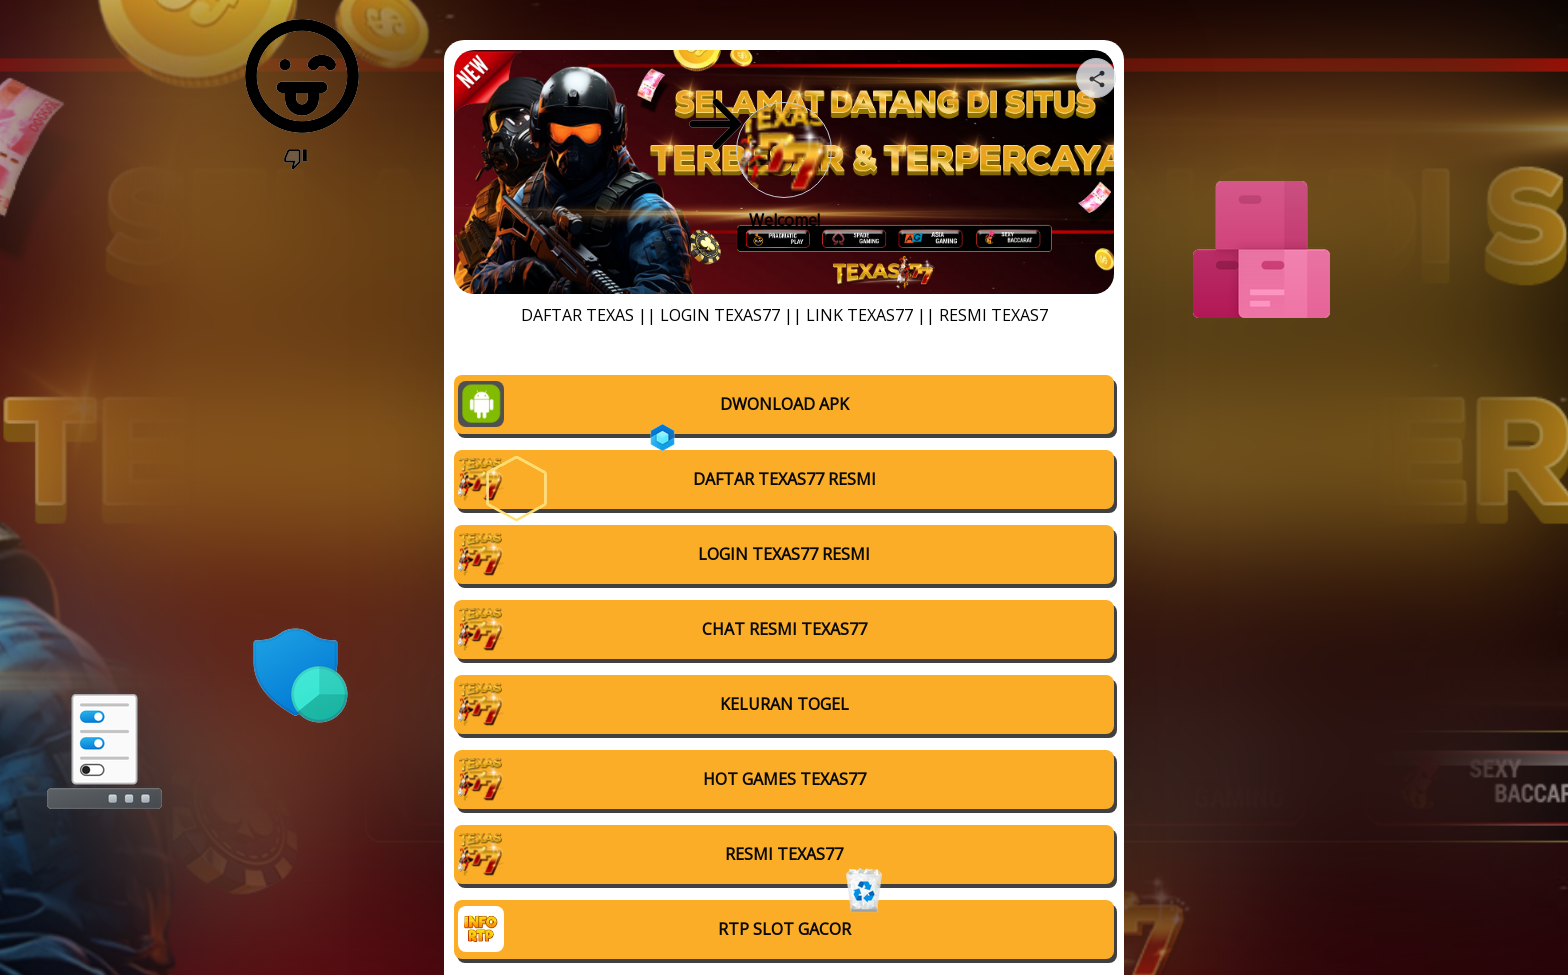  What do you see at coordinates (302, 76) in the screenshot?
I see `add a playful or silly reaction` at bounding box center [302, 76].